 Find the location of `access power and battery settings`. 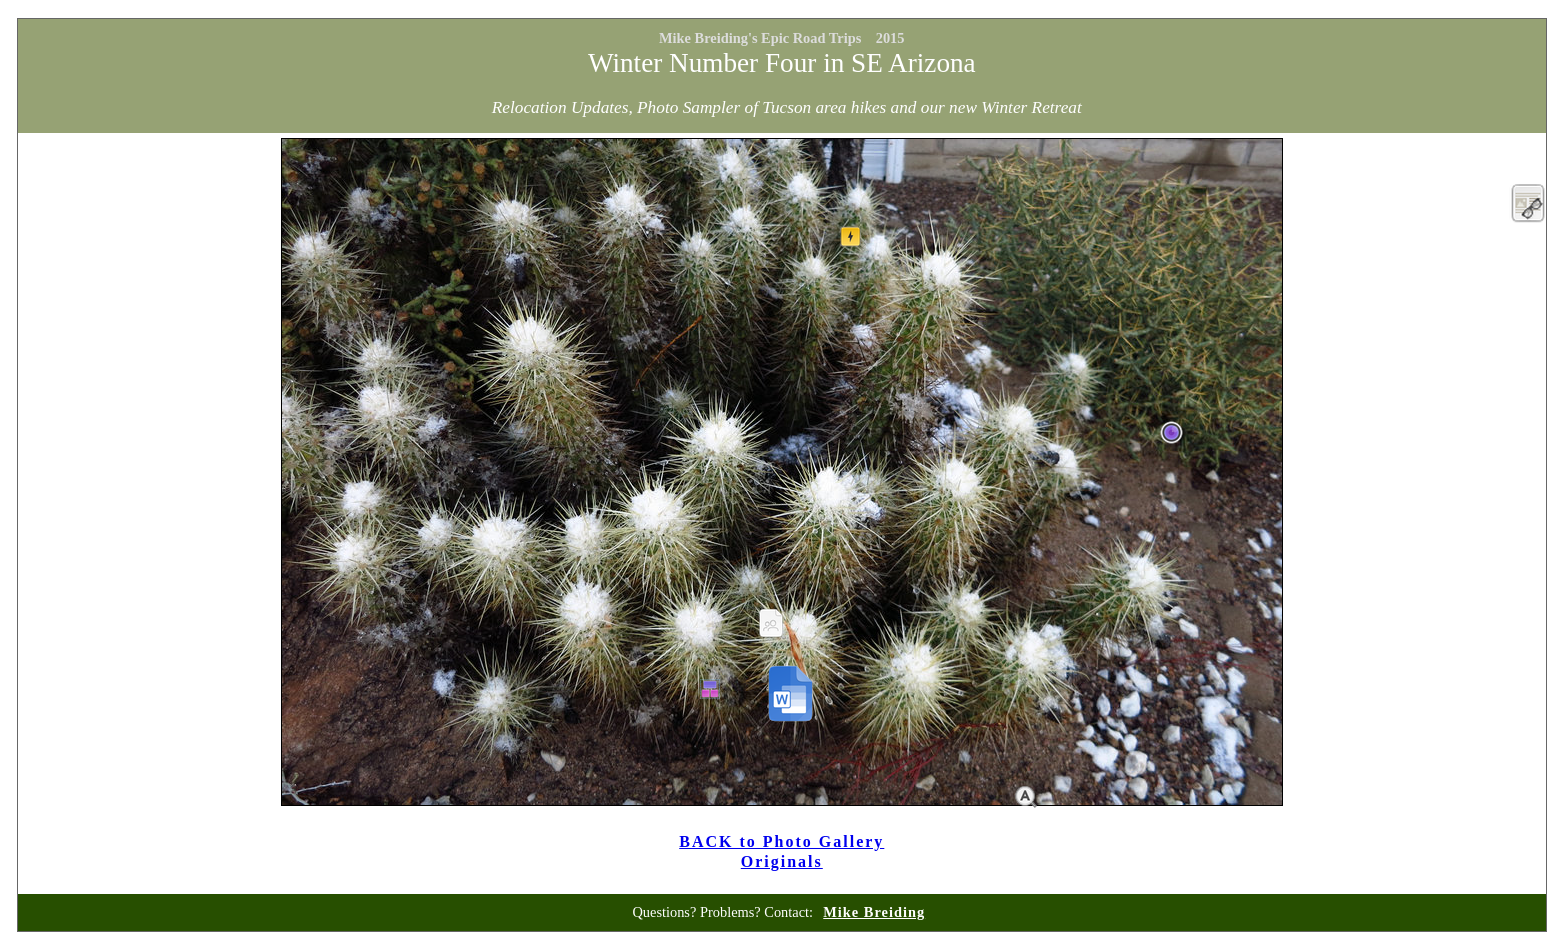

access power and battery settings is located at coordinates (850, 236).